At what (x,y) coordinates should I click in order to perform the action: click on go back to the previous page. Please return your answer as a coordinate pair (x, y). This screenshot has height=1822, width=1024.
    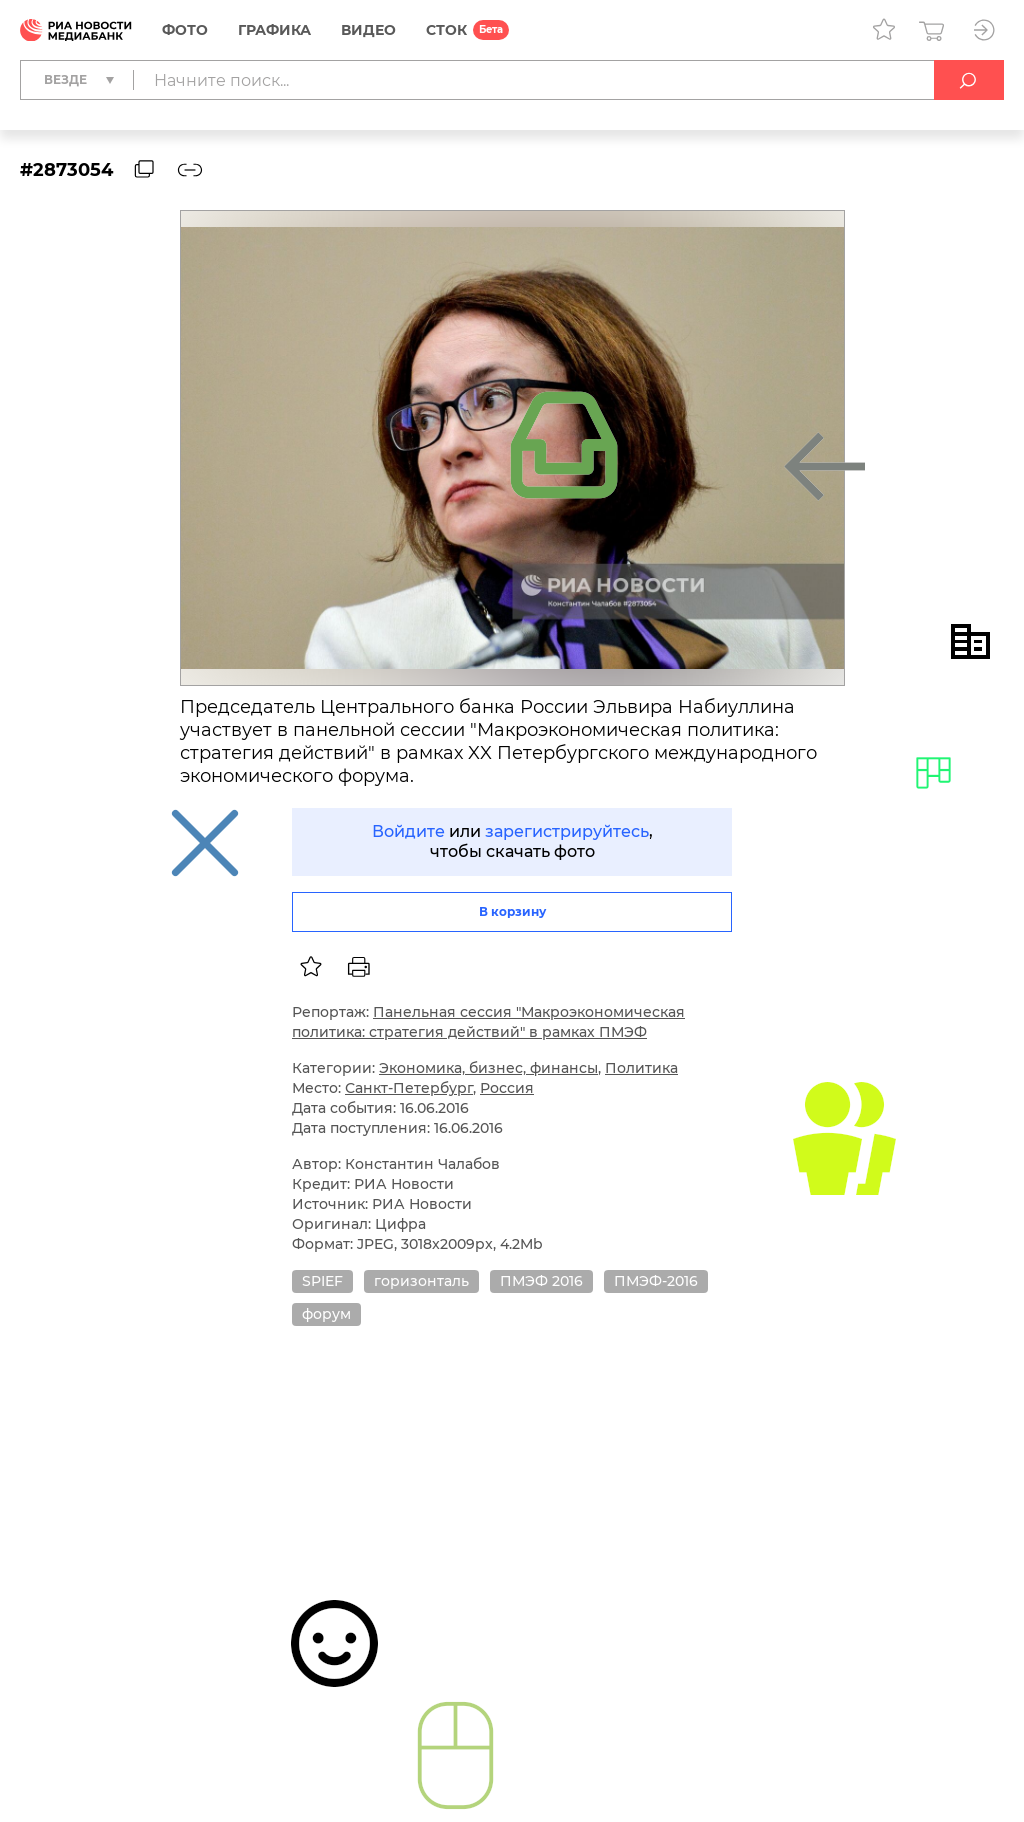
    Looking at the image, I should click on (824, 466).